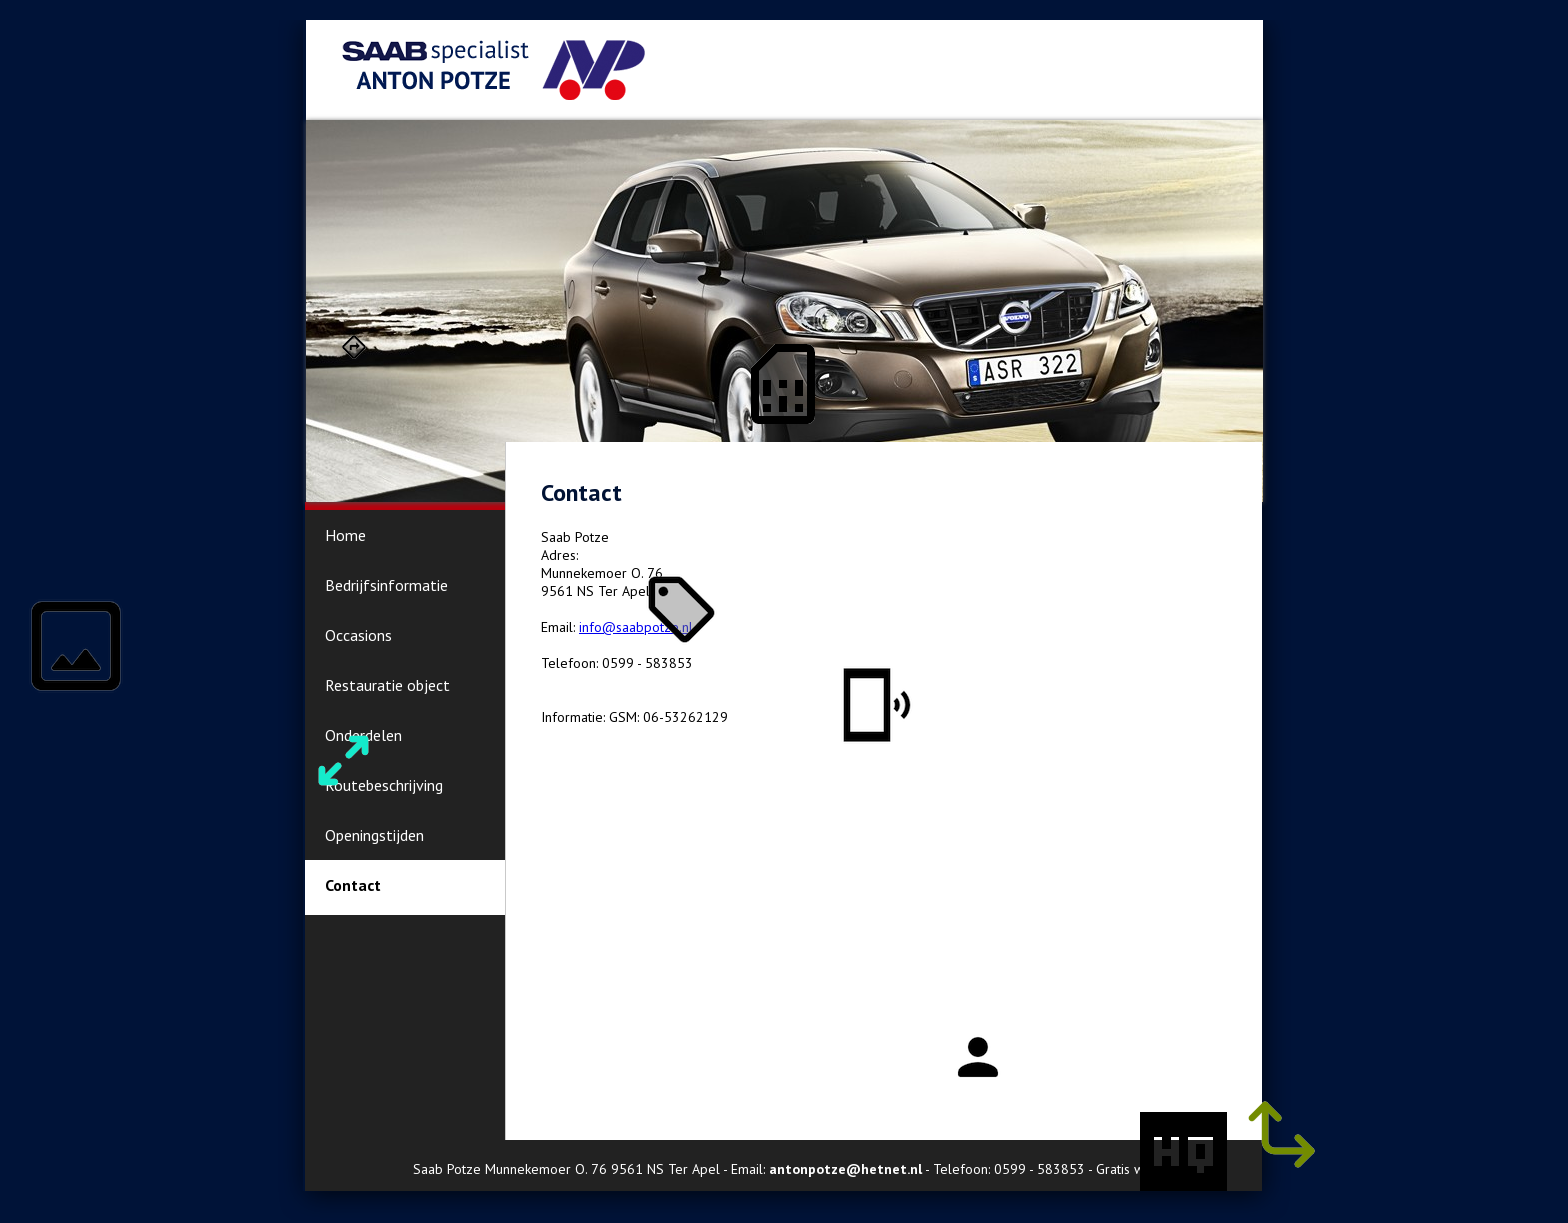 This screenshot has height=1223, width=1568. What do you see at coordinates (783, 384) in the screenshot?
I see `view sim card information` at bounding box center [783, 384].